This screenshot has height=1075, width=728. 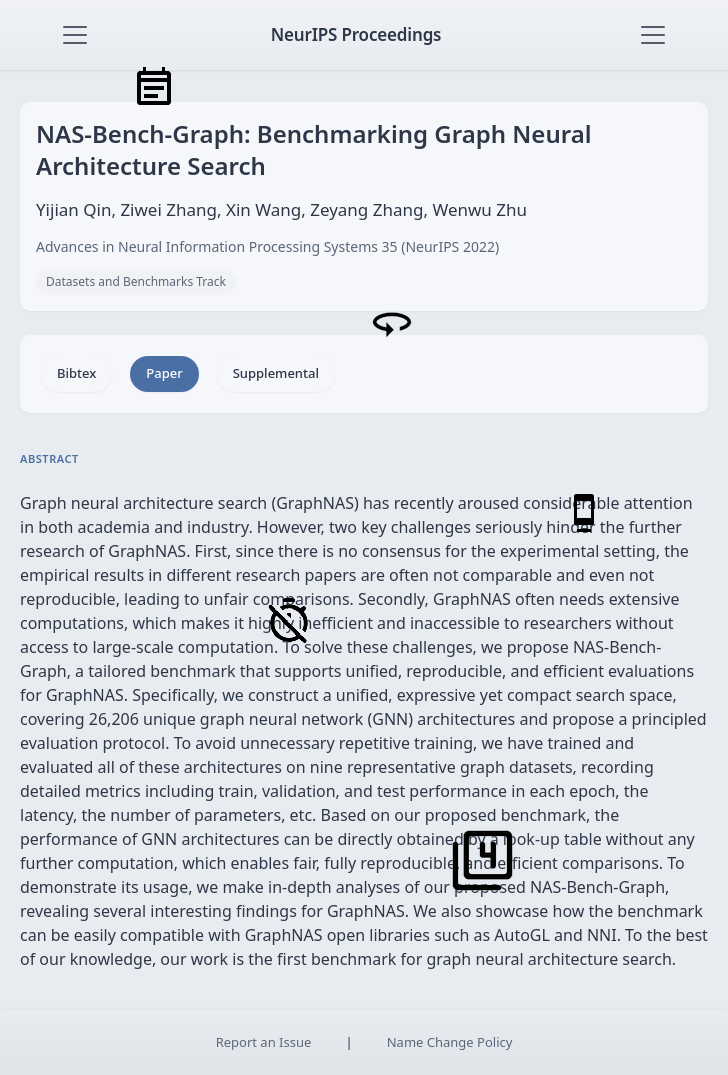 I want to click on timer is disabled or off, so click(x=289, y=621).